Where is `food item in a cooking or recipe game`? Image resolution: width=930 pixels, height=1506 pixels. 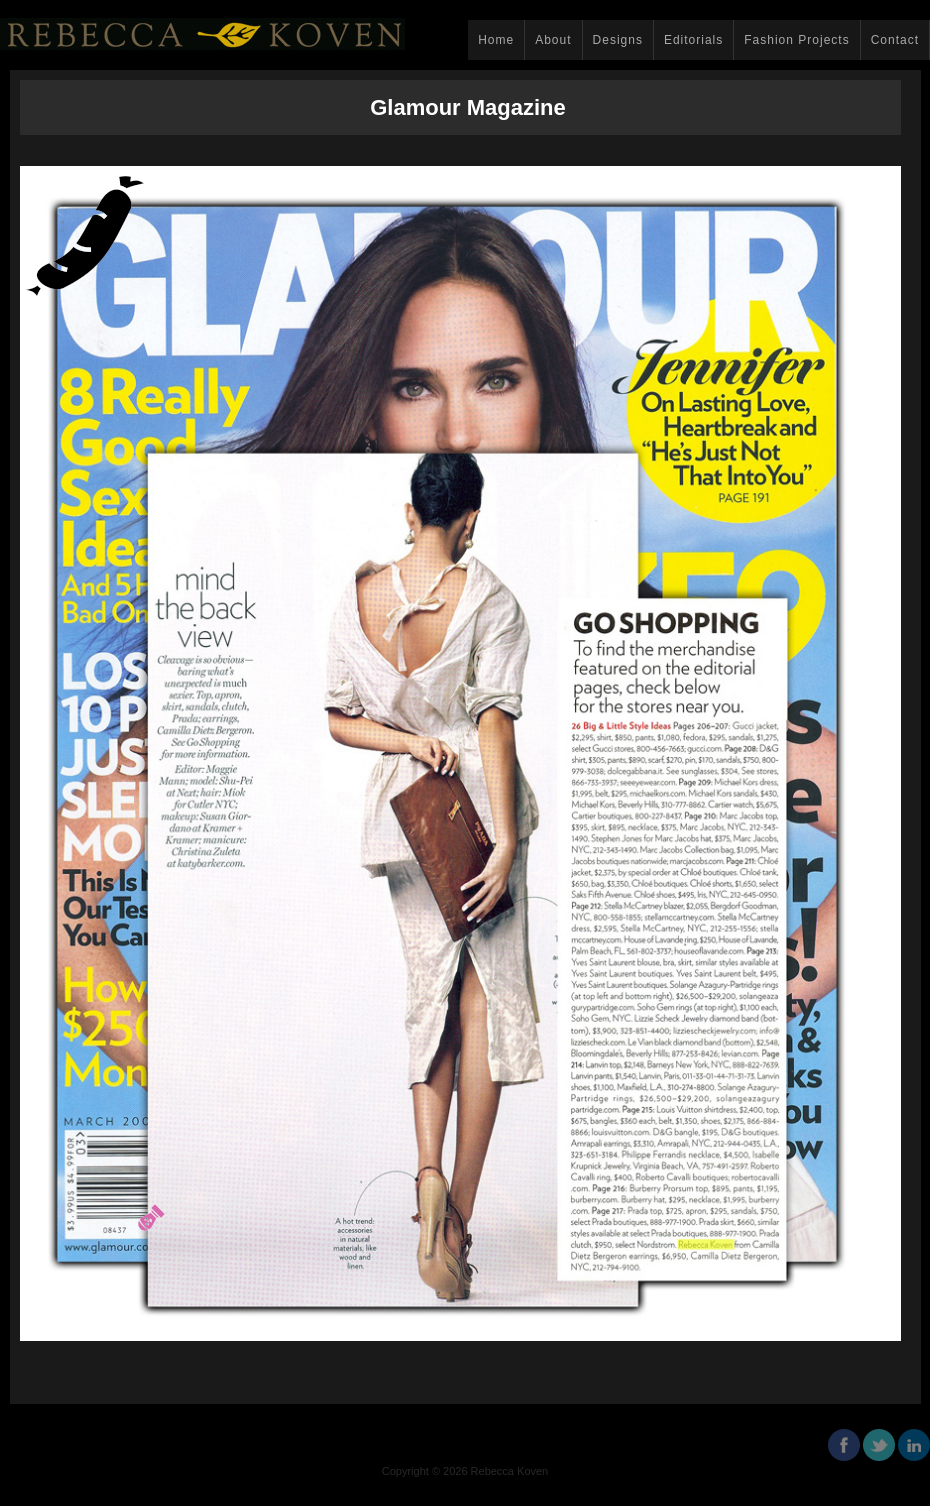 food item in a cooking or recipe game is located at coordinates (85, 236).